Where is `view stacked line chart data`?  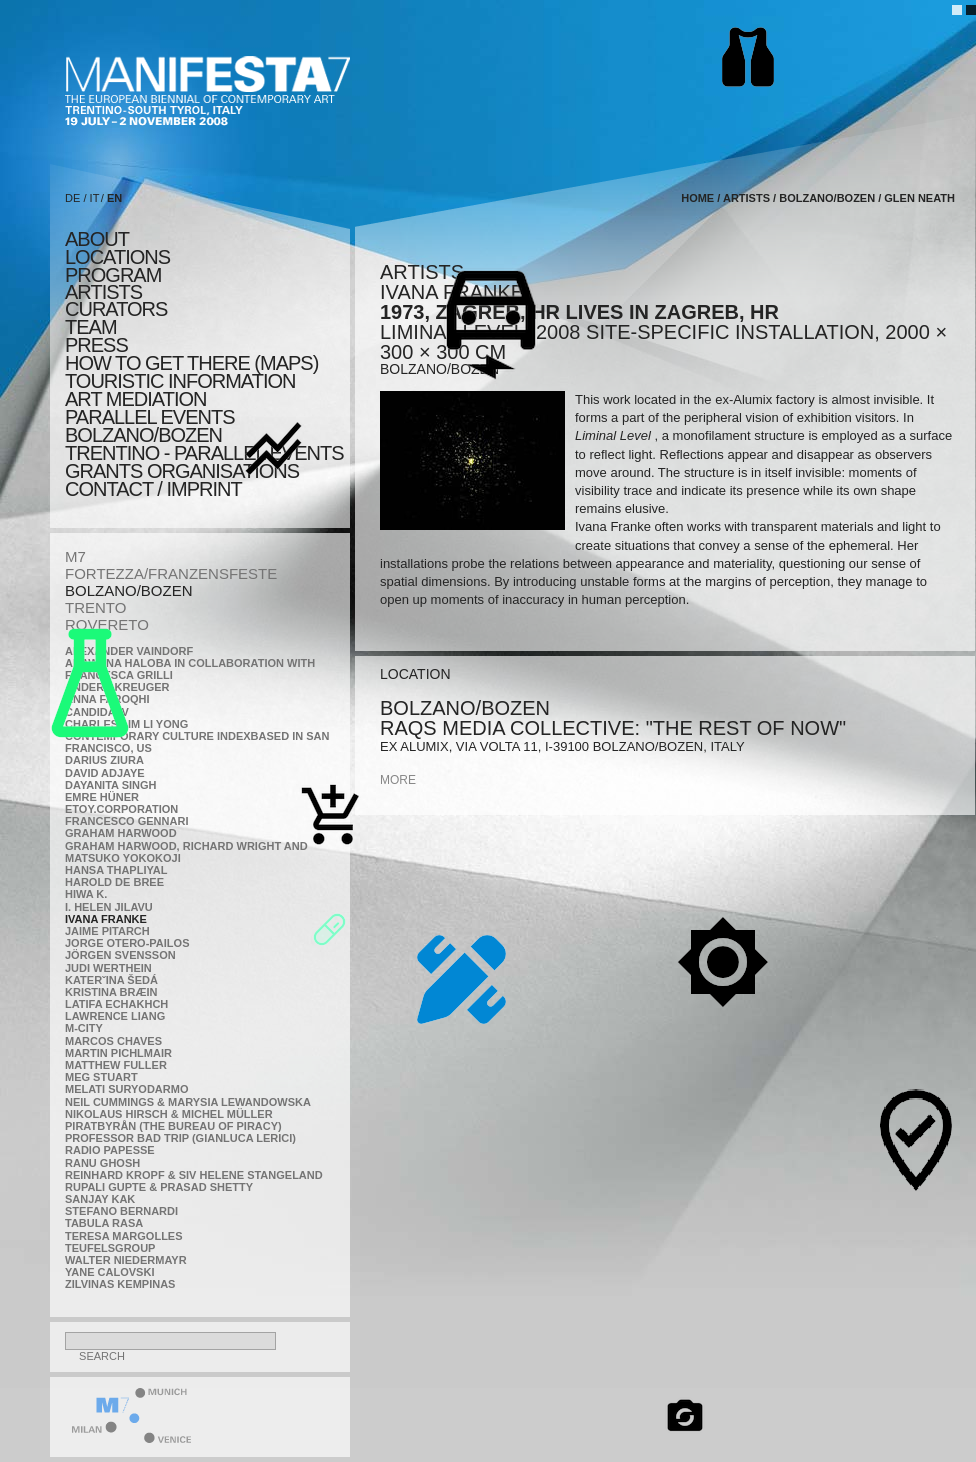 view stacked line chart data is located at coordinates (273, 448).